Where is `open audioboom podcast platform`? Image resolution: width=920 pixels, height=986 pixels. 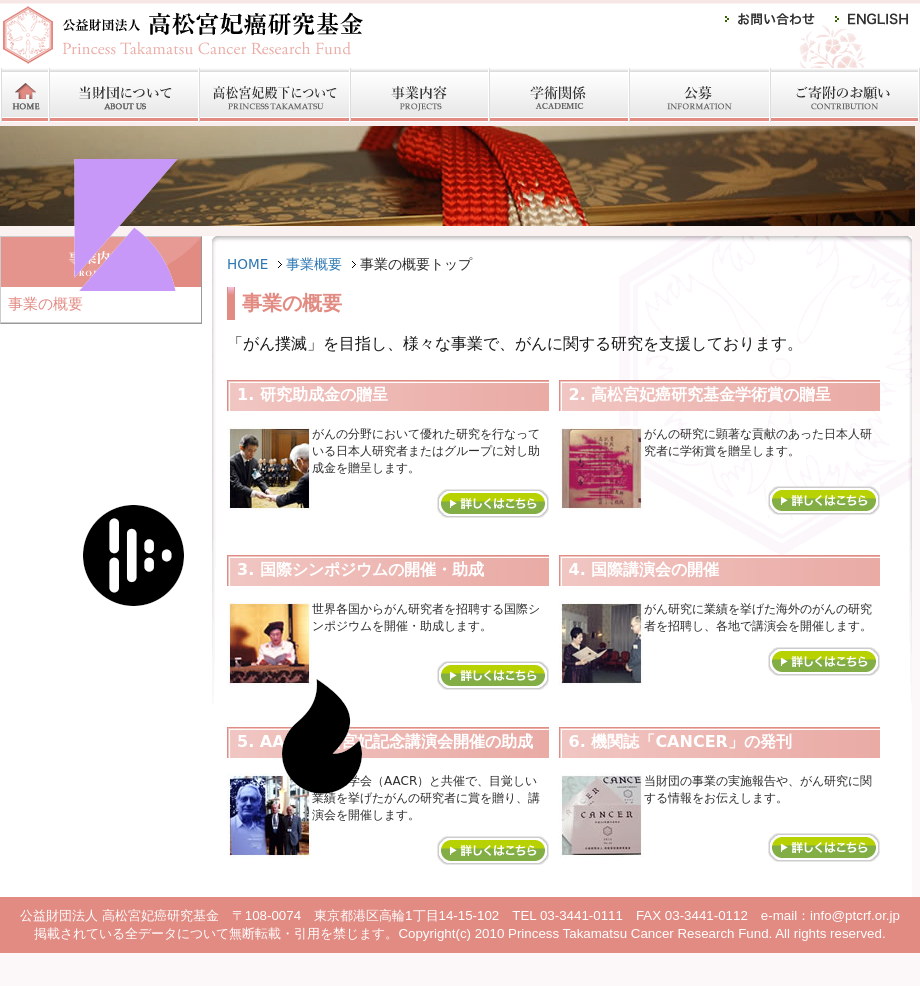
open audioboom podcast platform is located at coordinates (133, 555).